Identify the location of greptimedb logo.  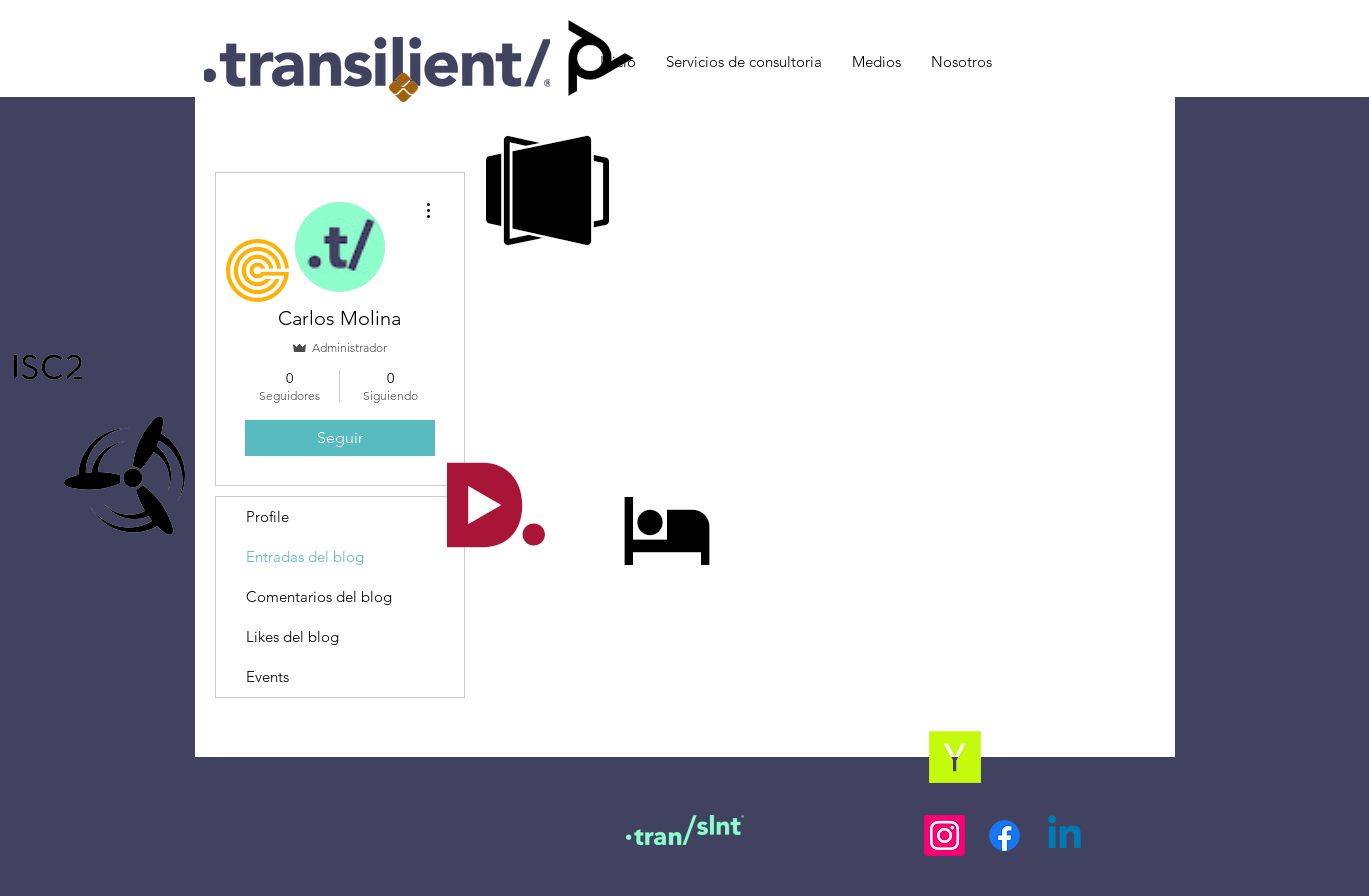
(257, 270).